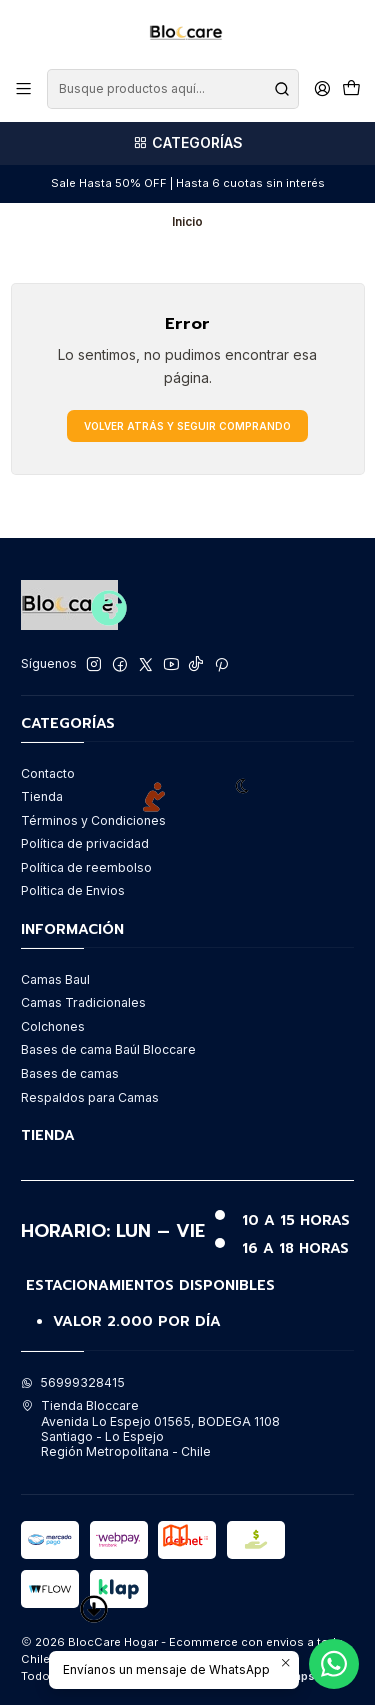 The height and width of the screenshot is (1705, 375). I want to click on view map or navigation, so click(175, 1535).